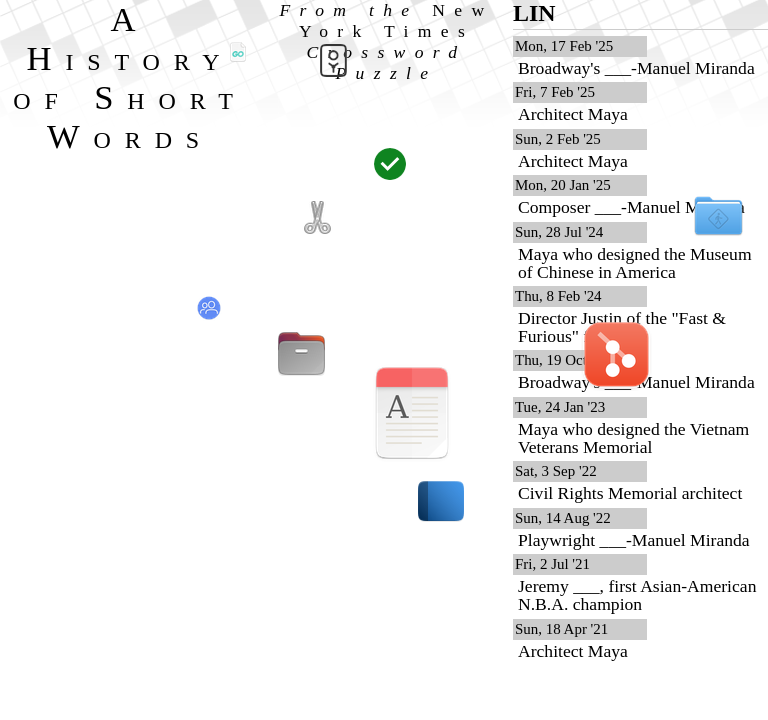  Describe the element at coordinates (317, 217) in the screenshot. I see `cut selected content to clipboard` at that location.